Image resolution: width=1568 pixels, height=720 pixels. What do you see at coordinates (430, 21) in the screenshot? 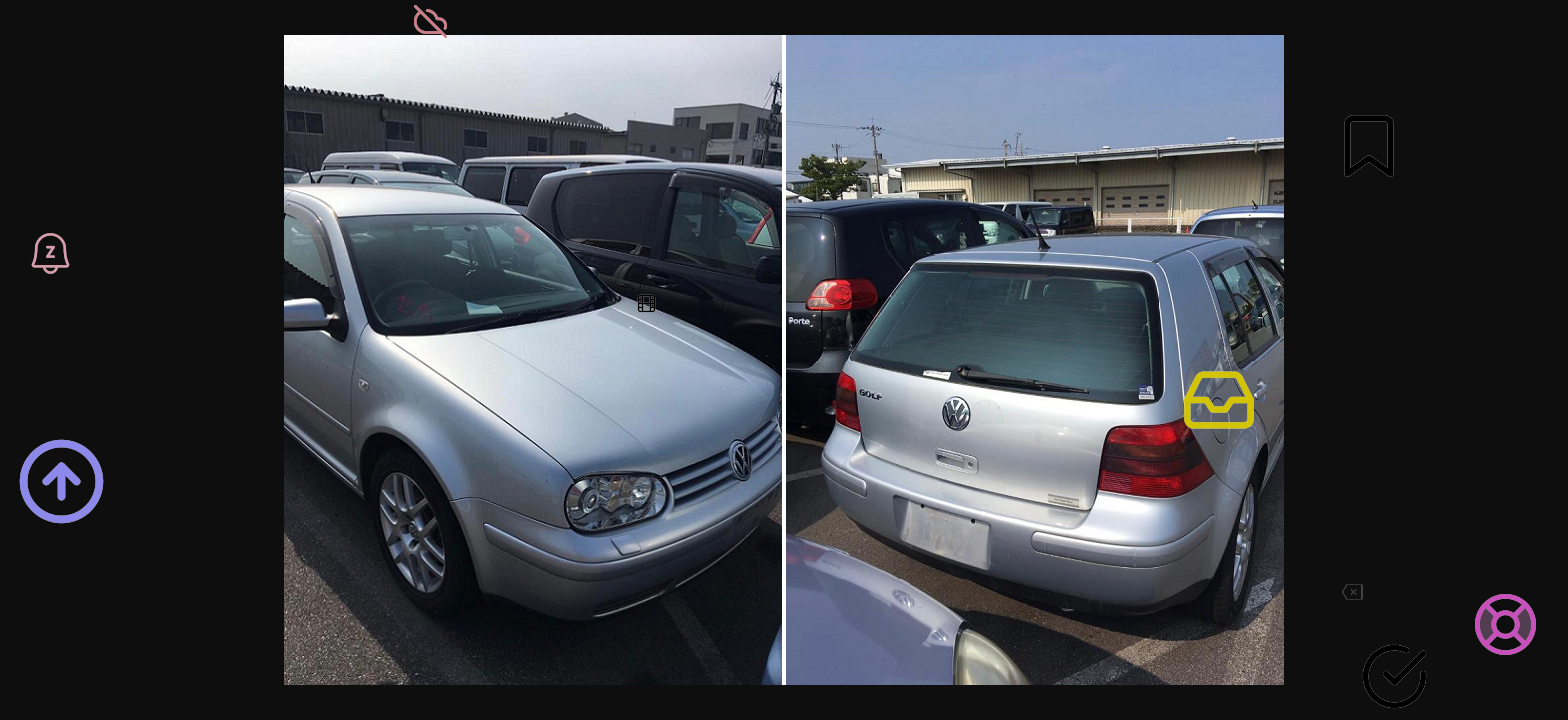
I see `indicates offline mode or no cloud connection` at bounding box center [430, 21].